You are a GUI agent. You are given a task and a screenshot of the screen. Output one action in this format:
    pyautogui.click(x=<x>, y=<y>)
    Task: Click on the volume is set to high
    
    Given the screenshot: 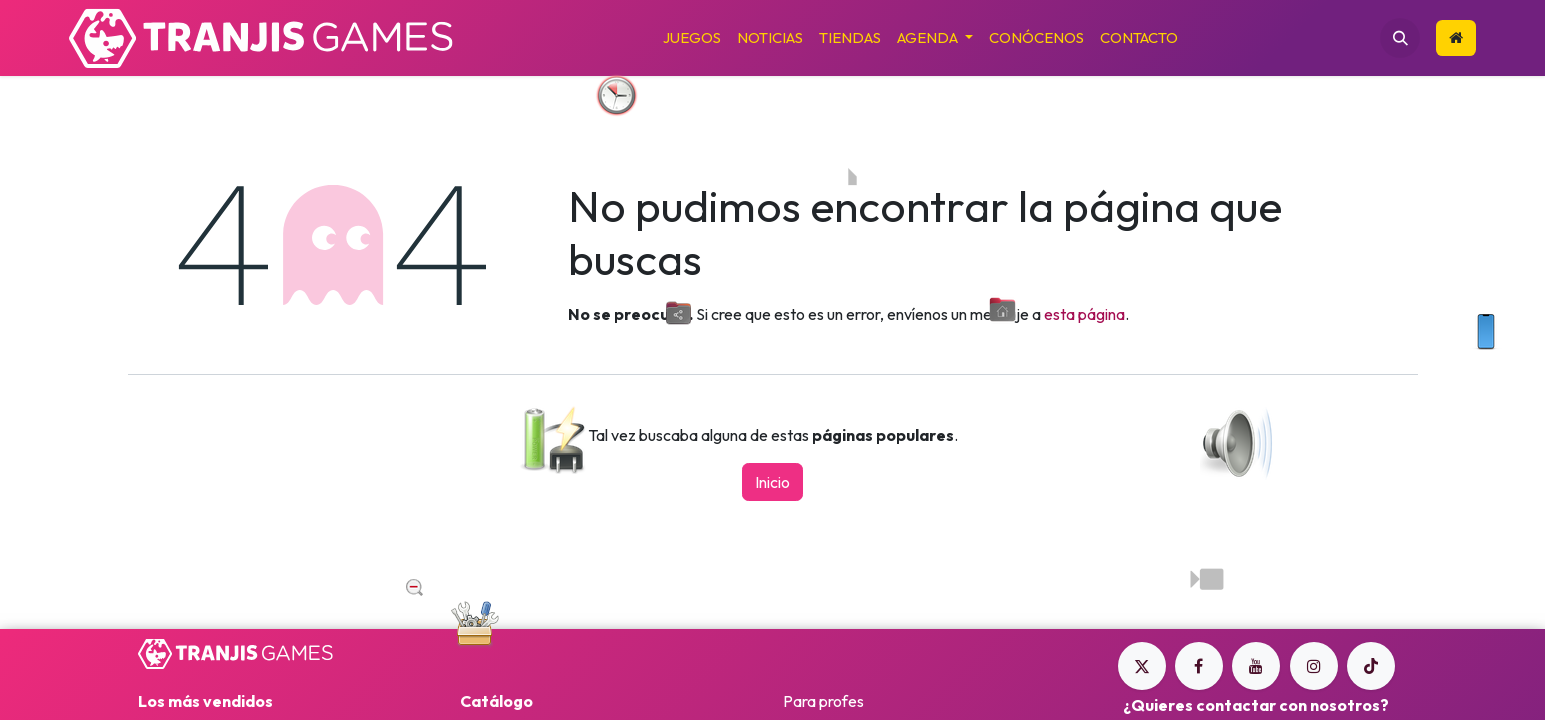 What is the action you would take?
    pyautogui.click(x=1236, y=443)
    